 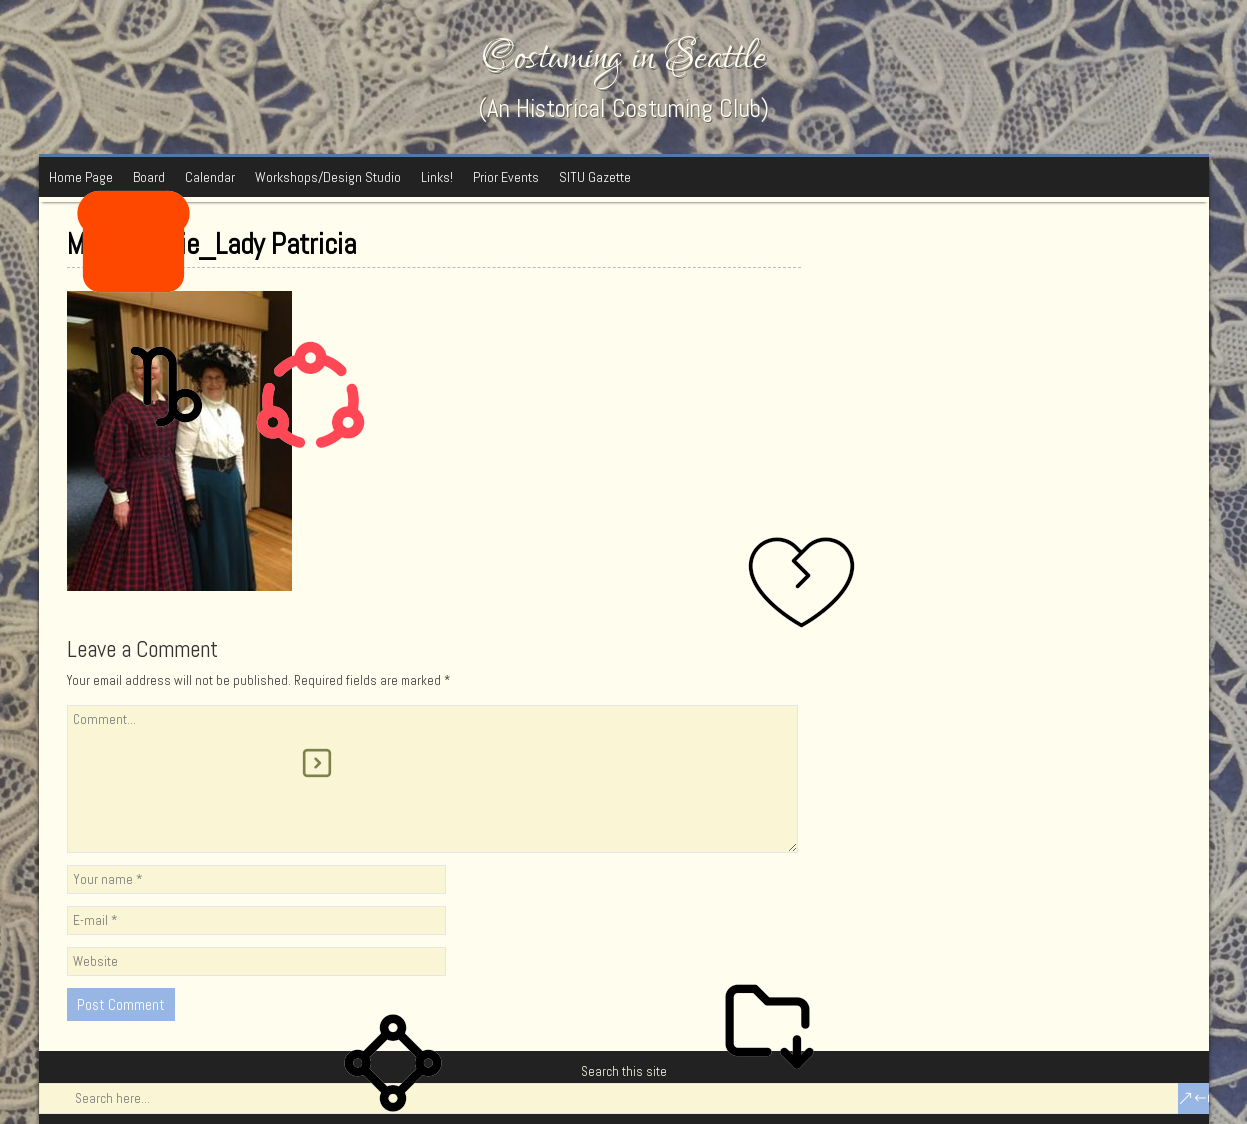 What do you see at coordinates (168, 384) in the screenshot?
I see `capricorn zodiac sign symbol` at bounding box center [168, 384].